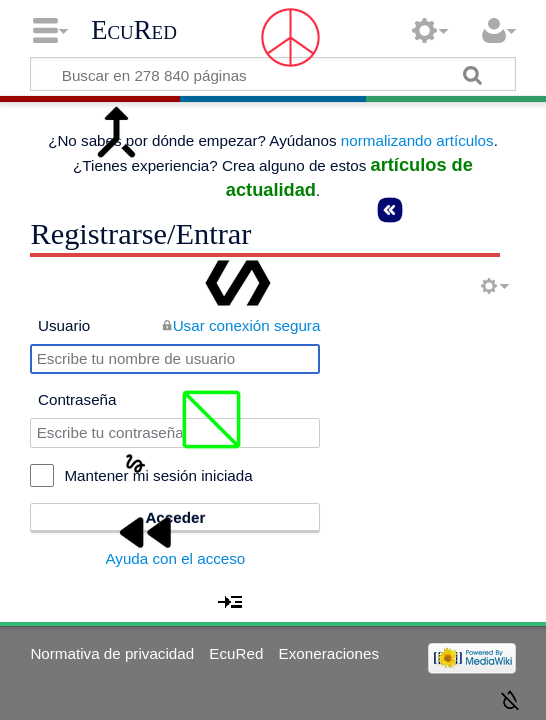 This screenshot has width=546, height=720. Describe the element at coordinates (230, 602) in the screenshot. I see `expand to read more content` at that location.